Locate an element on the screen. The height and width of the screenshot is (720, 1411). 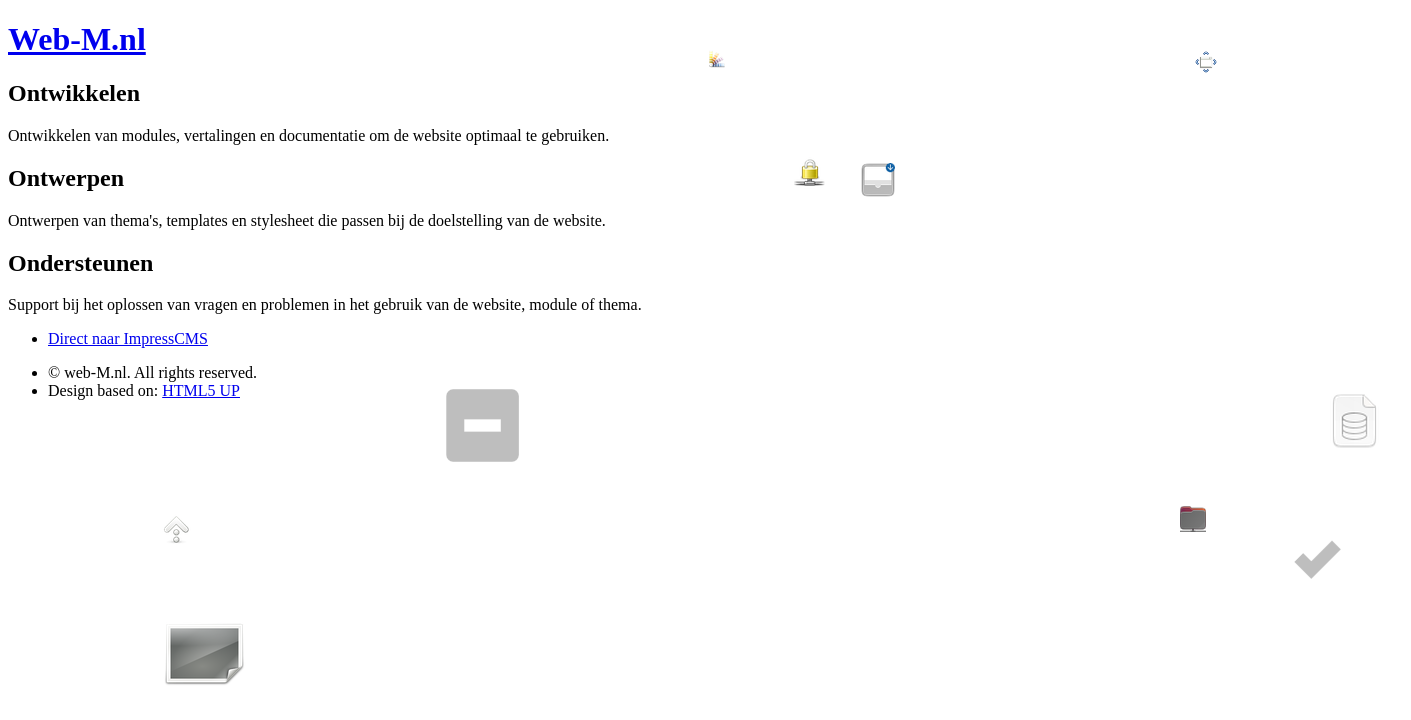
zoom out to see more content is located at coordinates (482, 425).